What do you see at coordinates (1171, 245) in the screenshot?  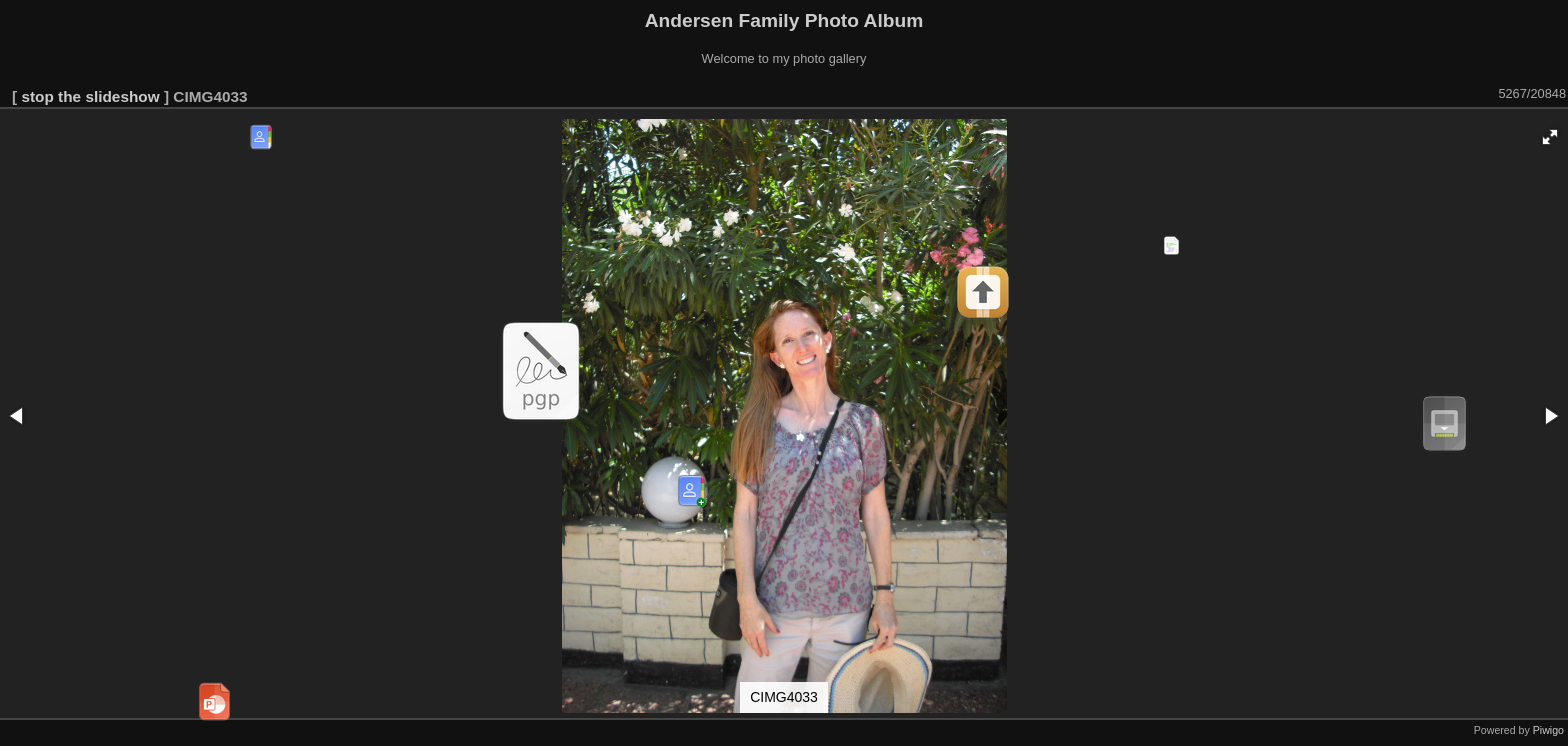 I see `indicates a COBOL source code file` at bounding box center [1171, 245].